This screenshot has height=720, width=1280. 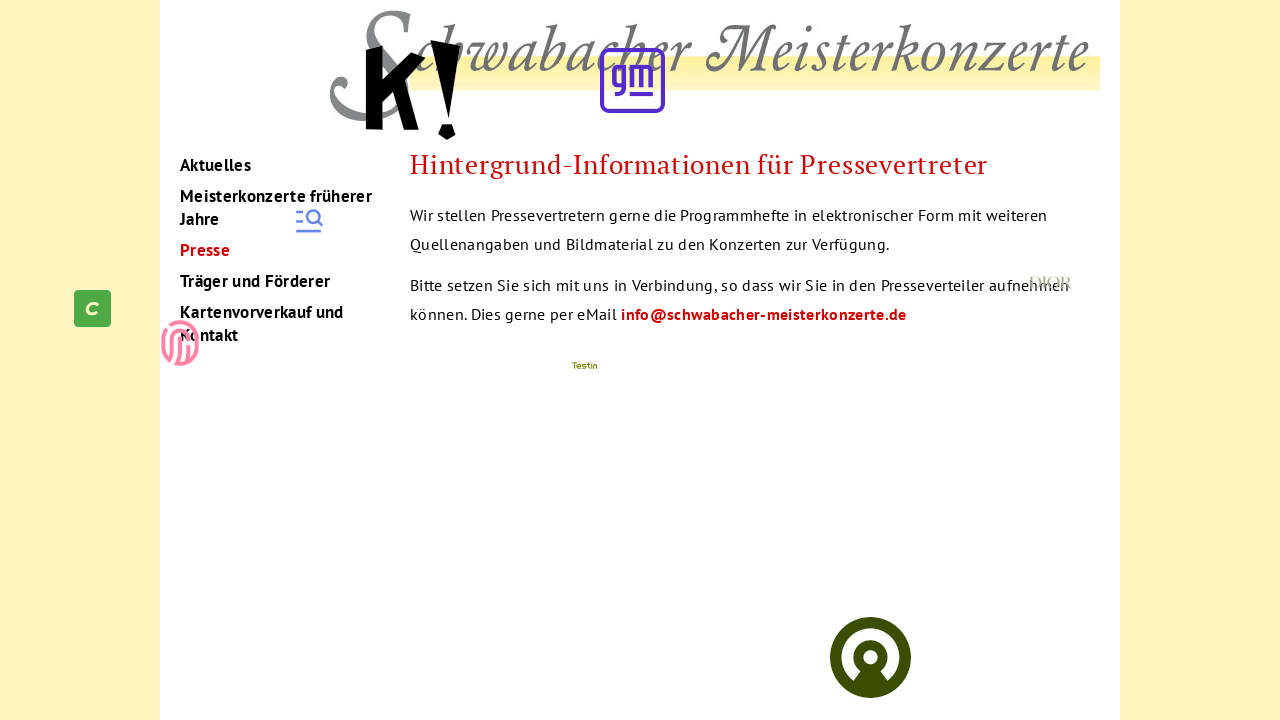 I want to click on testin app testing platform logo, so click(x=584, y=365).